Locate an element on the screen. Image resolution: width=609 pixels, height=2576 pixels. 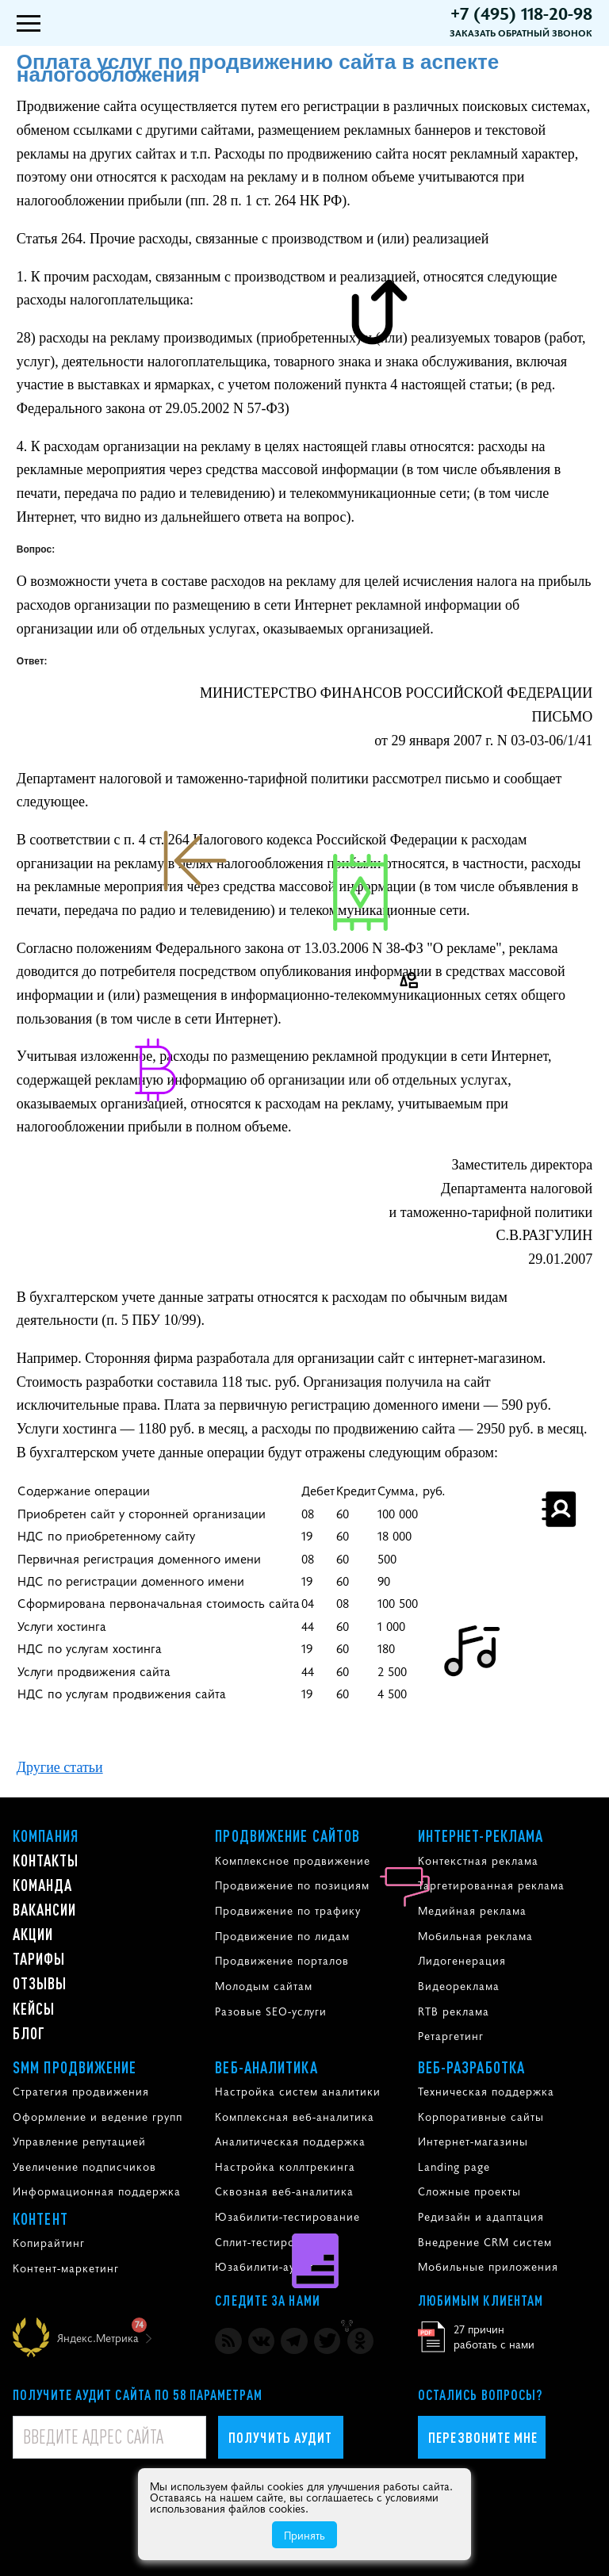
open your contacts list is located at coordinates (559, 1509).